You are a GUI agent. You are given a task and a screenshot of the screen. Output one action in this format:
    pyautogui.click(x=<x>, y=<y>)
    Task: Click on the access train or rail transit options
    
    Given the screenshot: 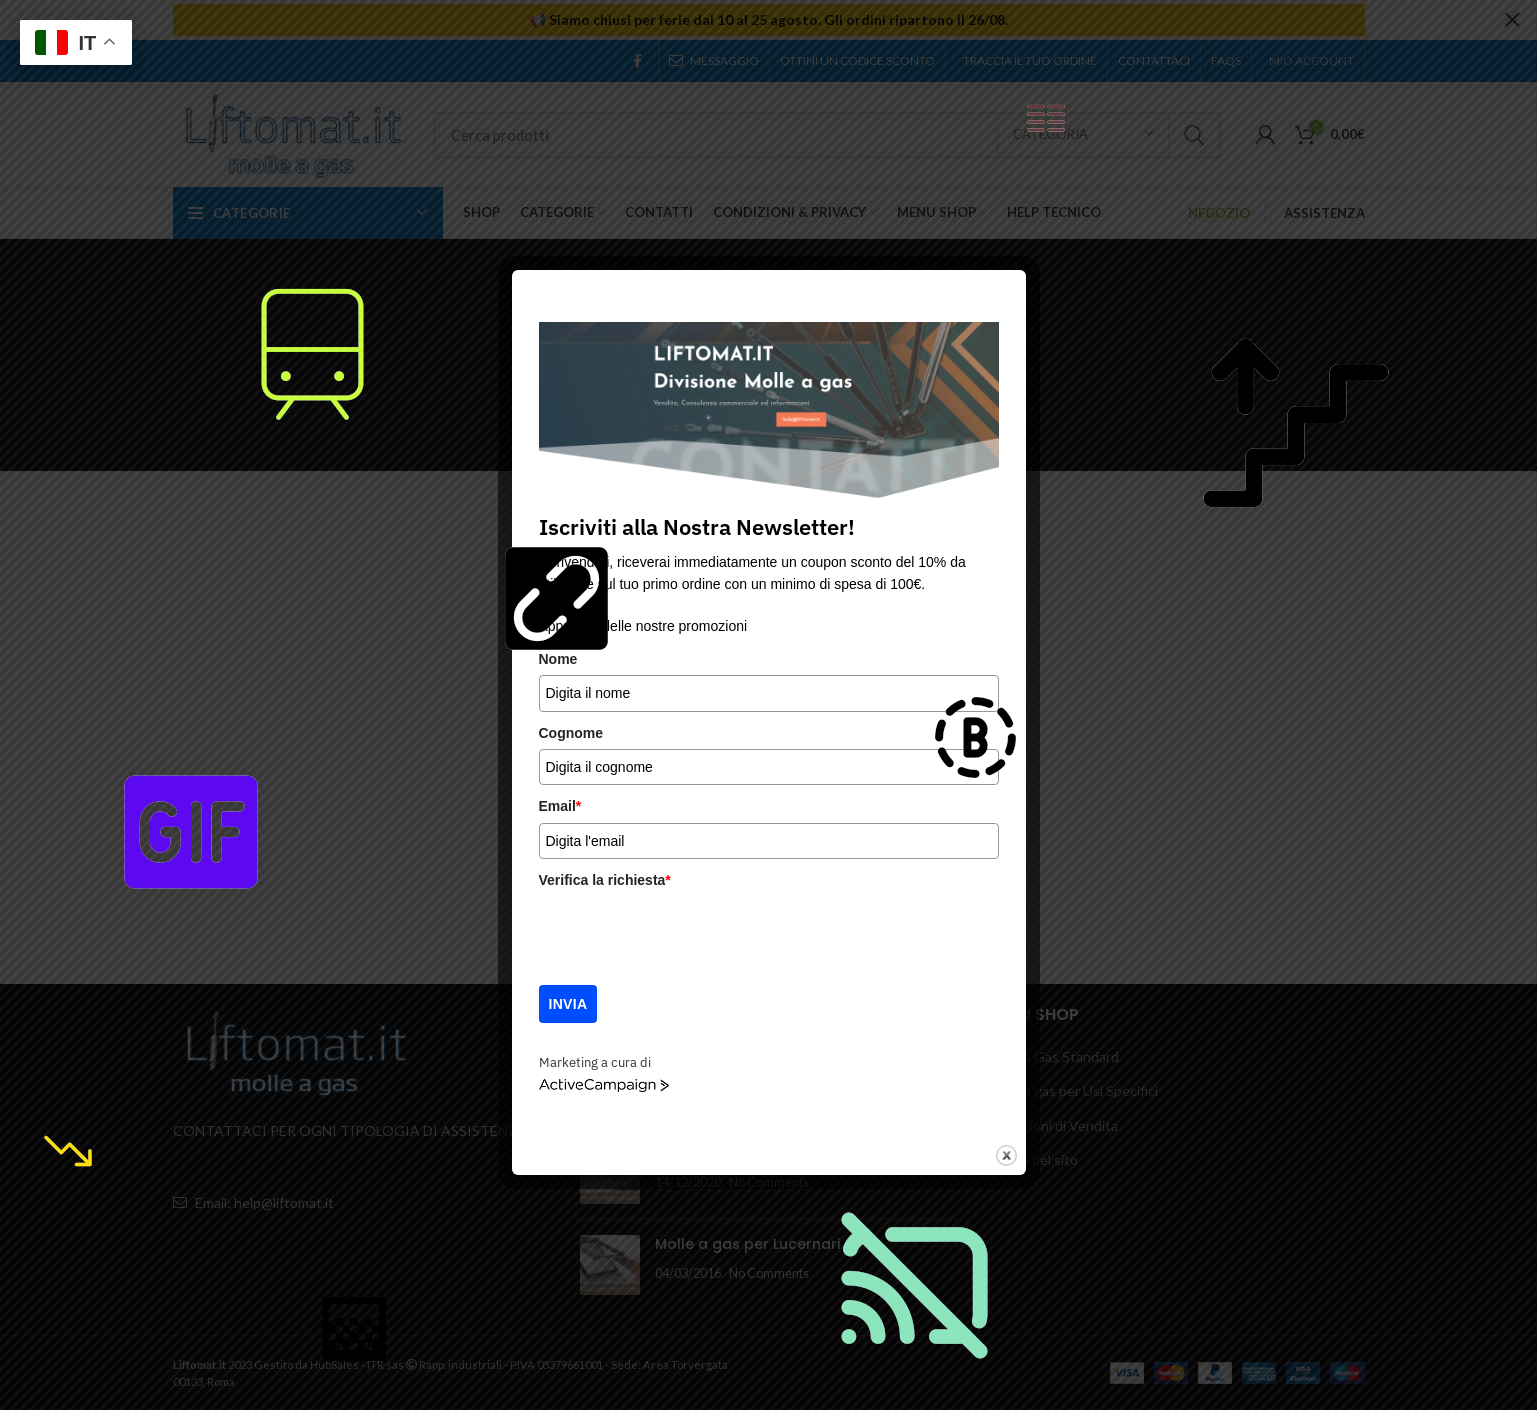 What is the action you would take?
    pyautogui.click(x=312, y=349)
    